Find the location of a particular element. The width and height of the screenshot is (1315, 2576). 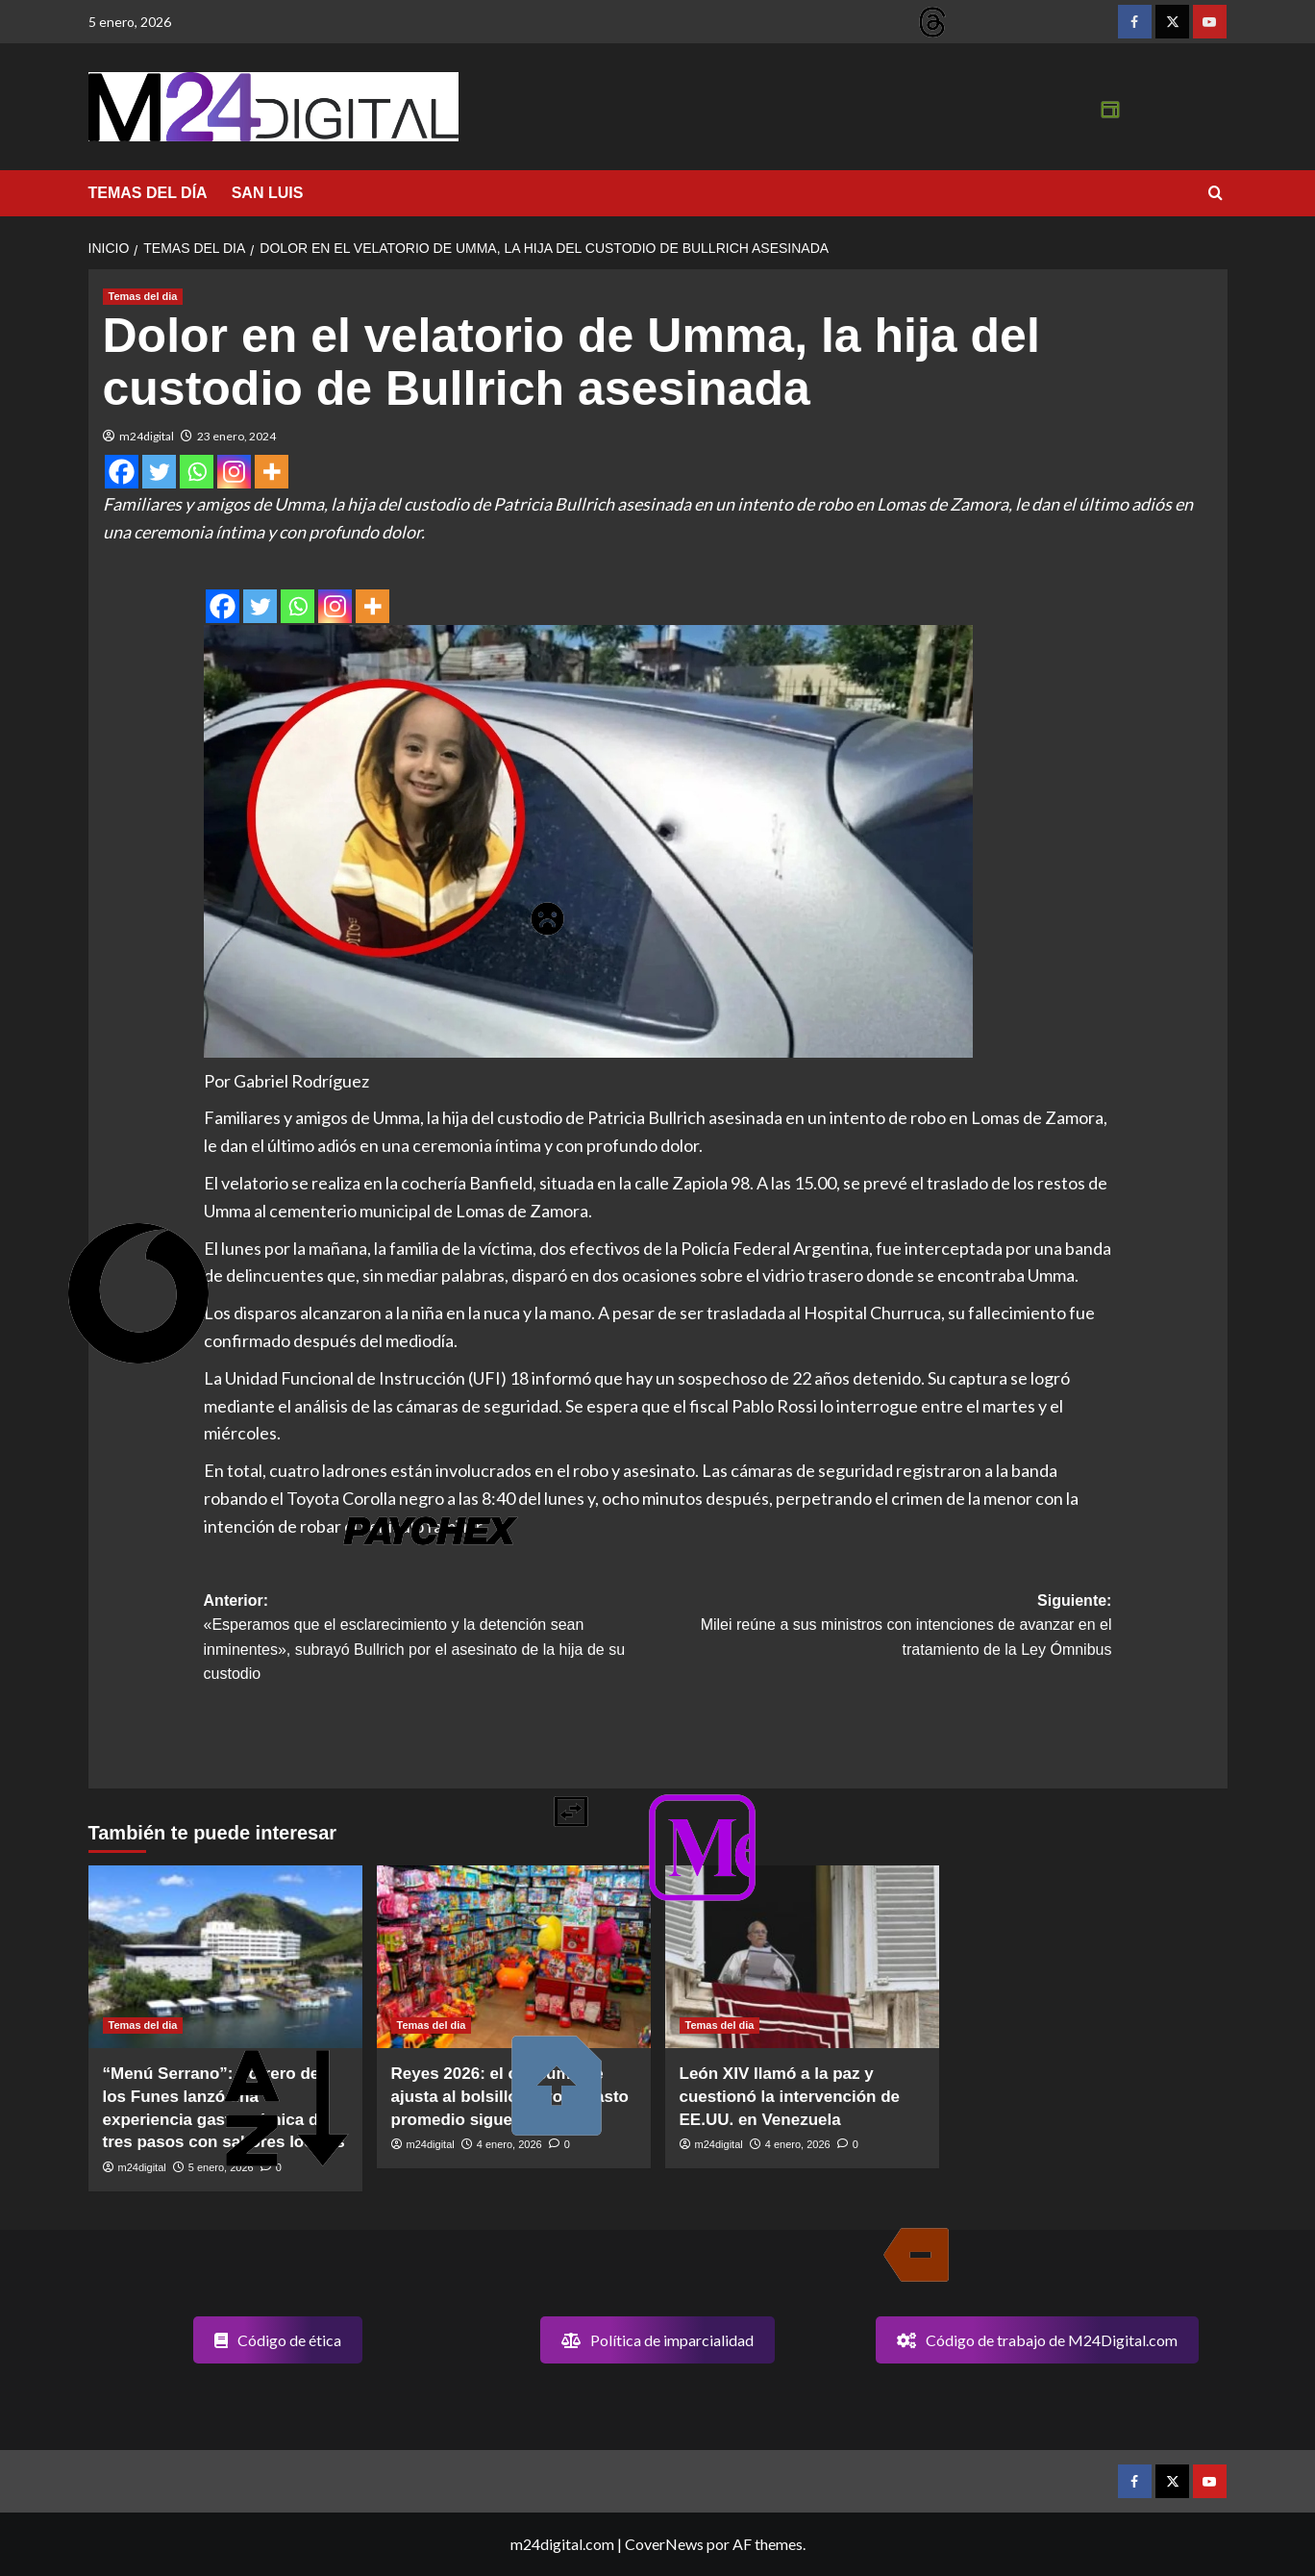

vodafone app or service is located at coordinates (138, 1293).